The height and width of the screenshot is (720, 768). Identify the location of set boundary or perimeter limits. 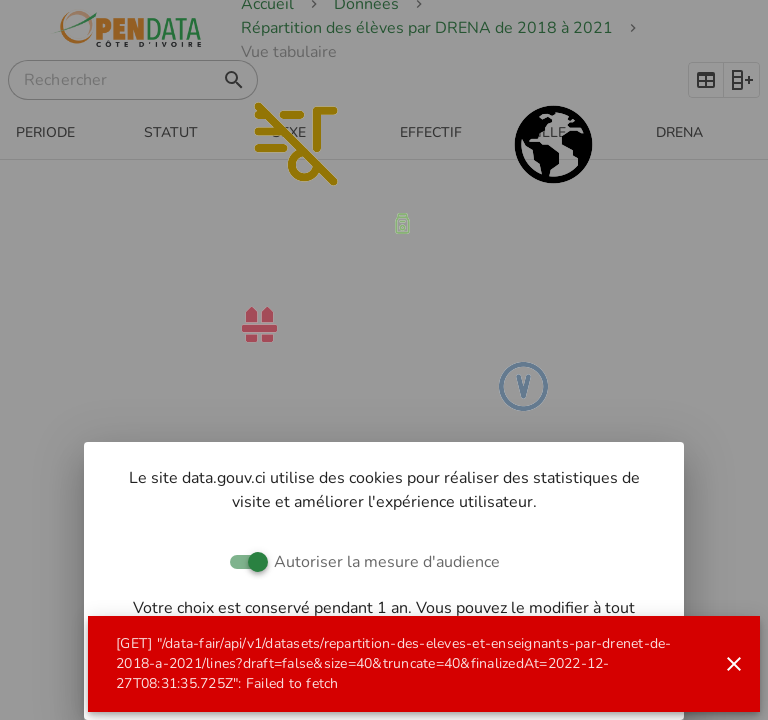
(259, 324).